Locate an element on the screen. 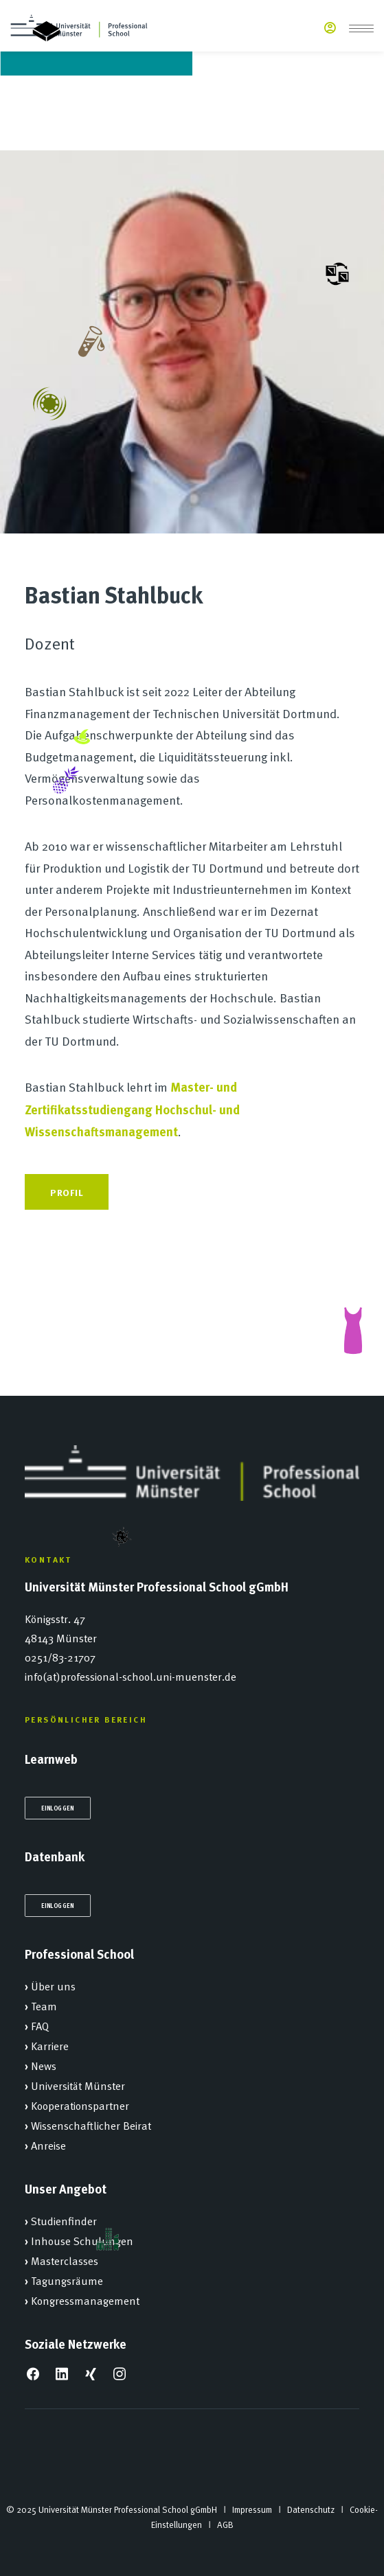 This screenshot has height=2576, width=384. select wizard or mage character class is located at coordinates (82, 737).